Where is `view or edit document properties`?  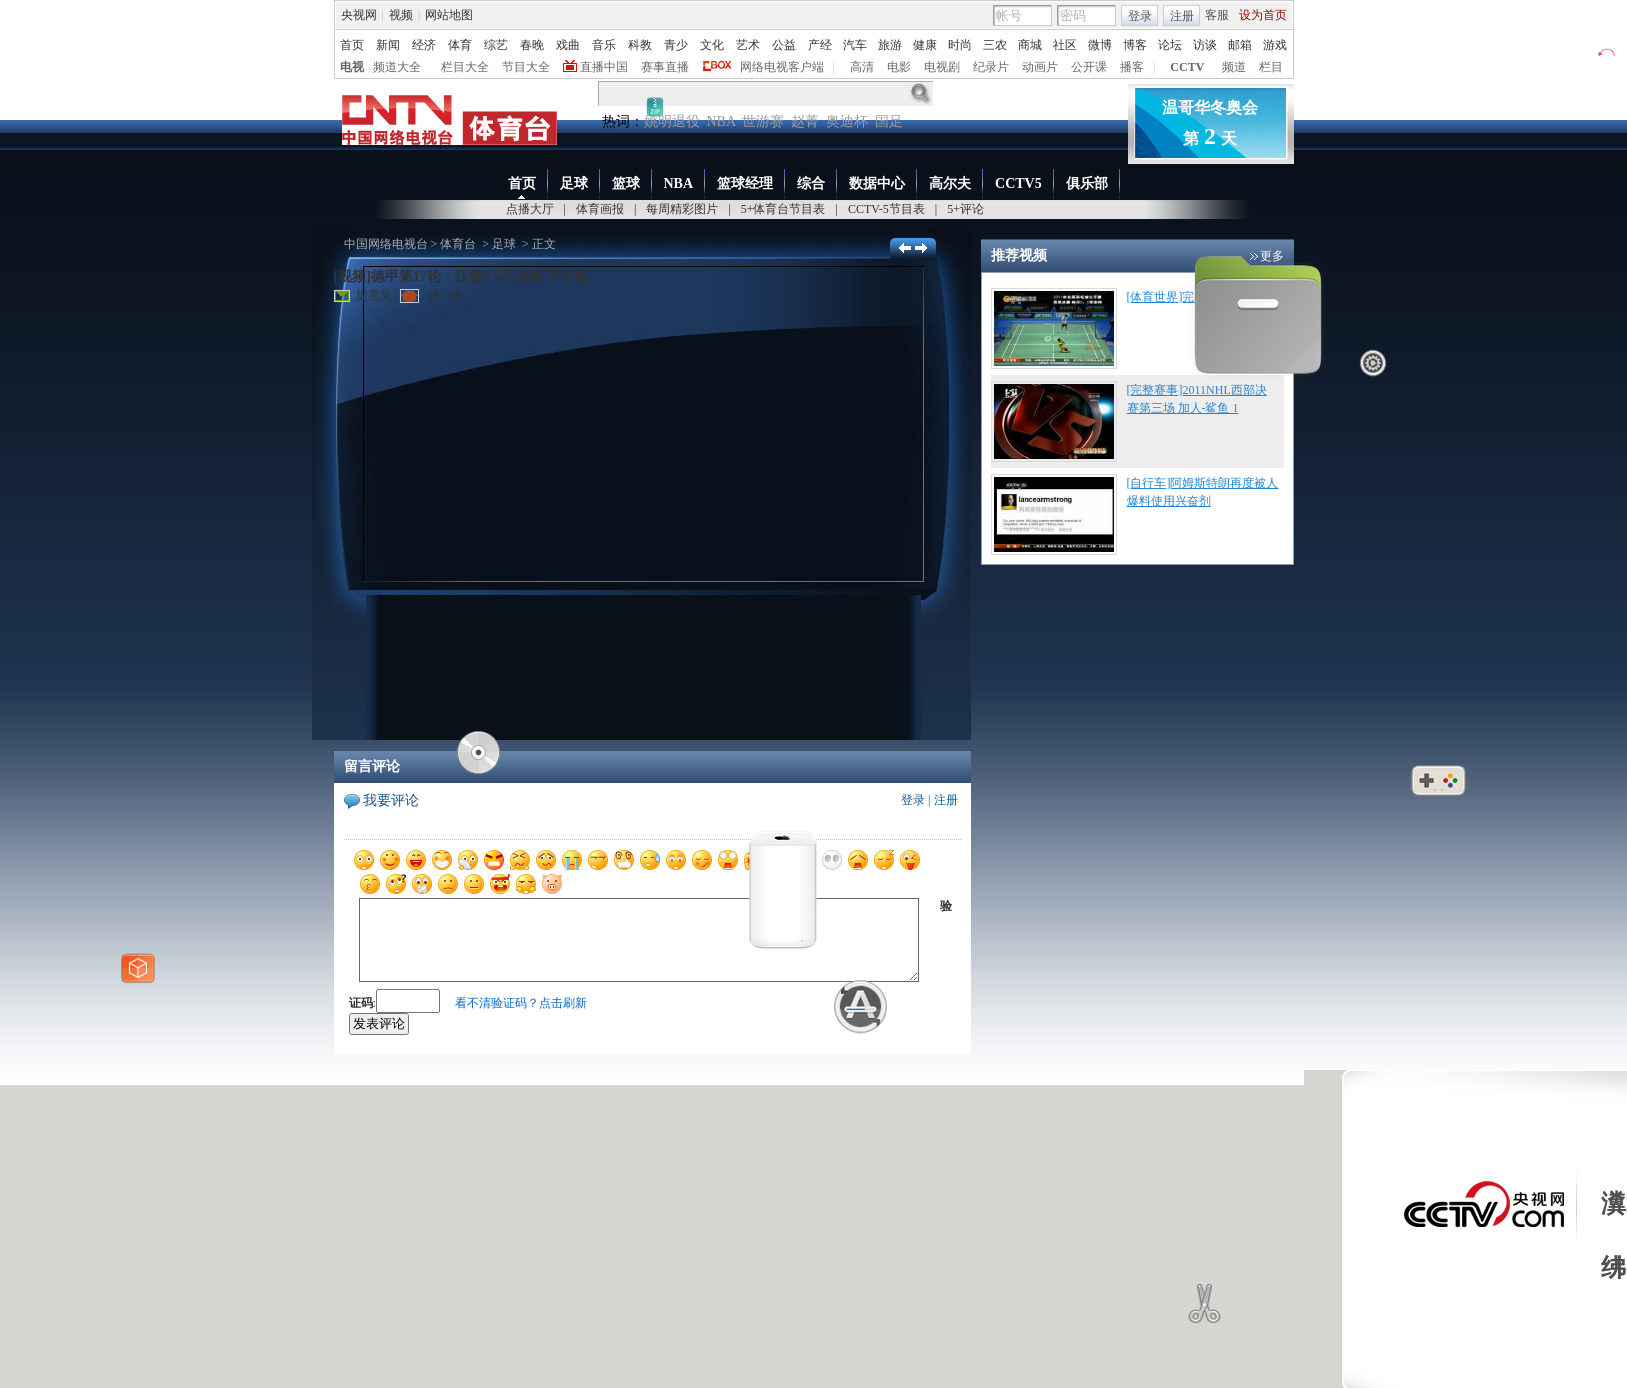
view or edit document properties is located at coordinates (1373, 363).